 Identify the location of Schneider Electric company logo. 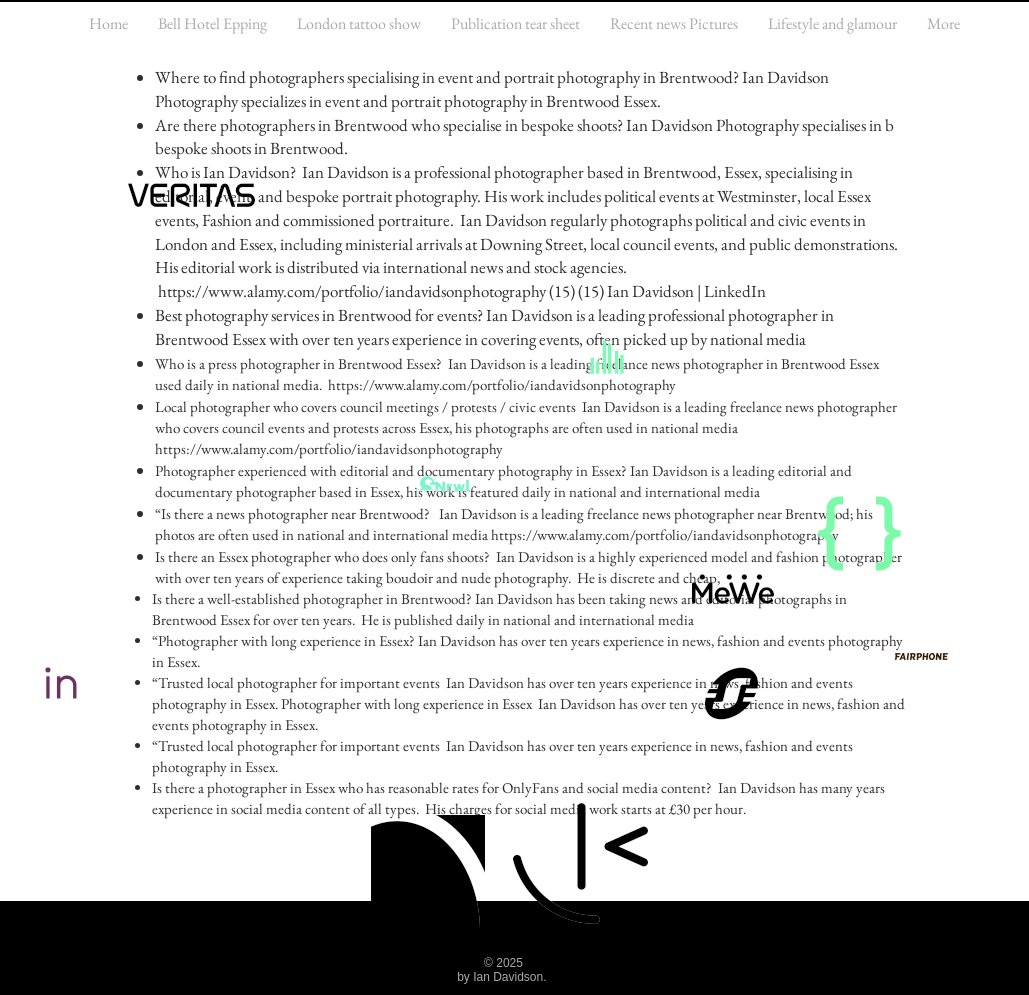
(731, 693).